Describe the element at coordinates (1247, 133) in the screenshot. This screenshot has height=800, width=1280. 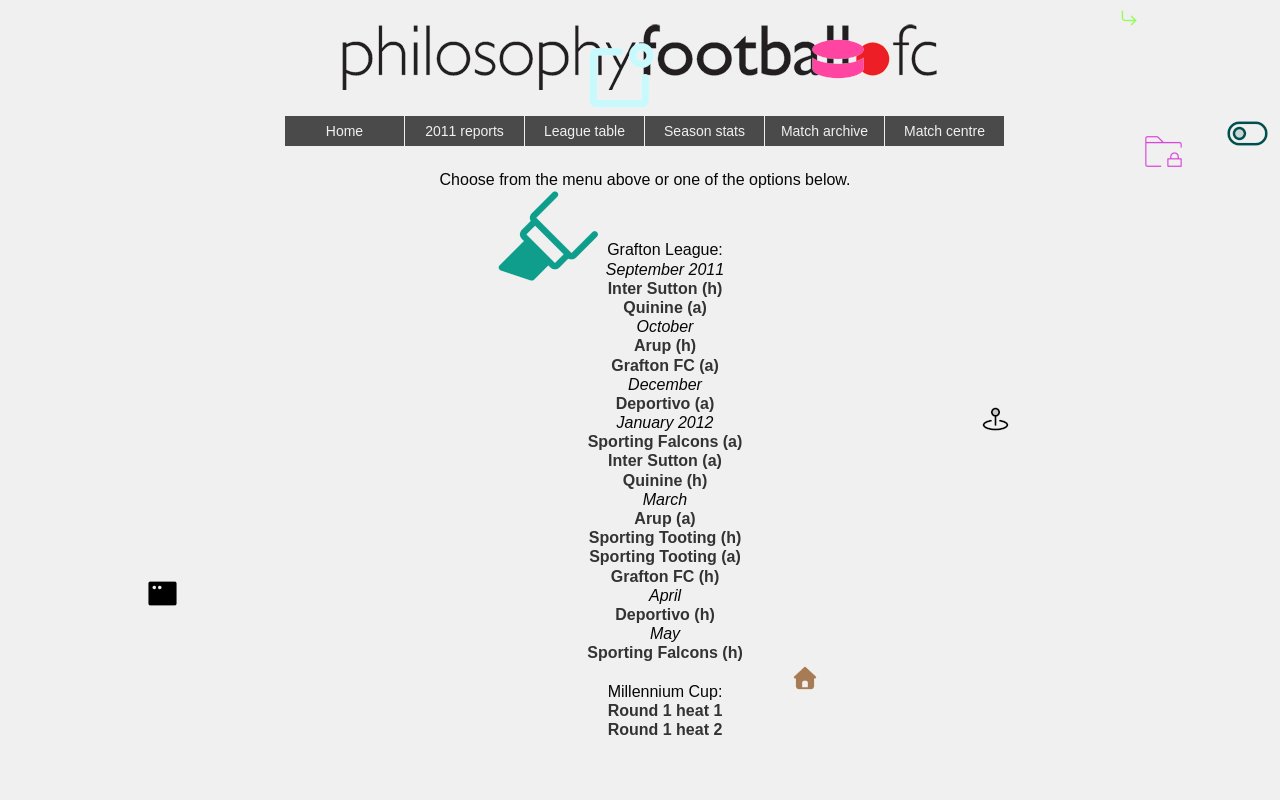
I see `toggle switch in off position` at that location.